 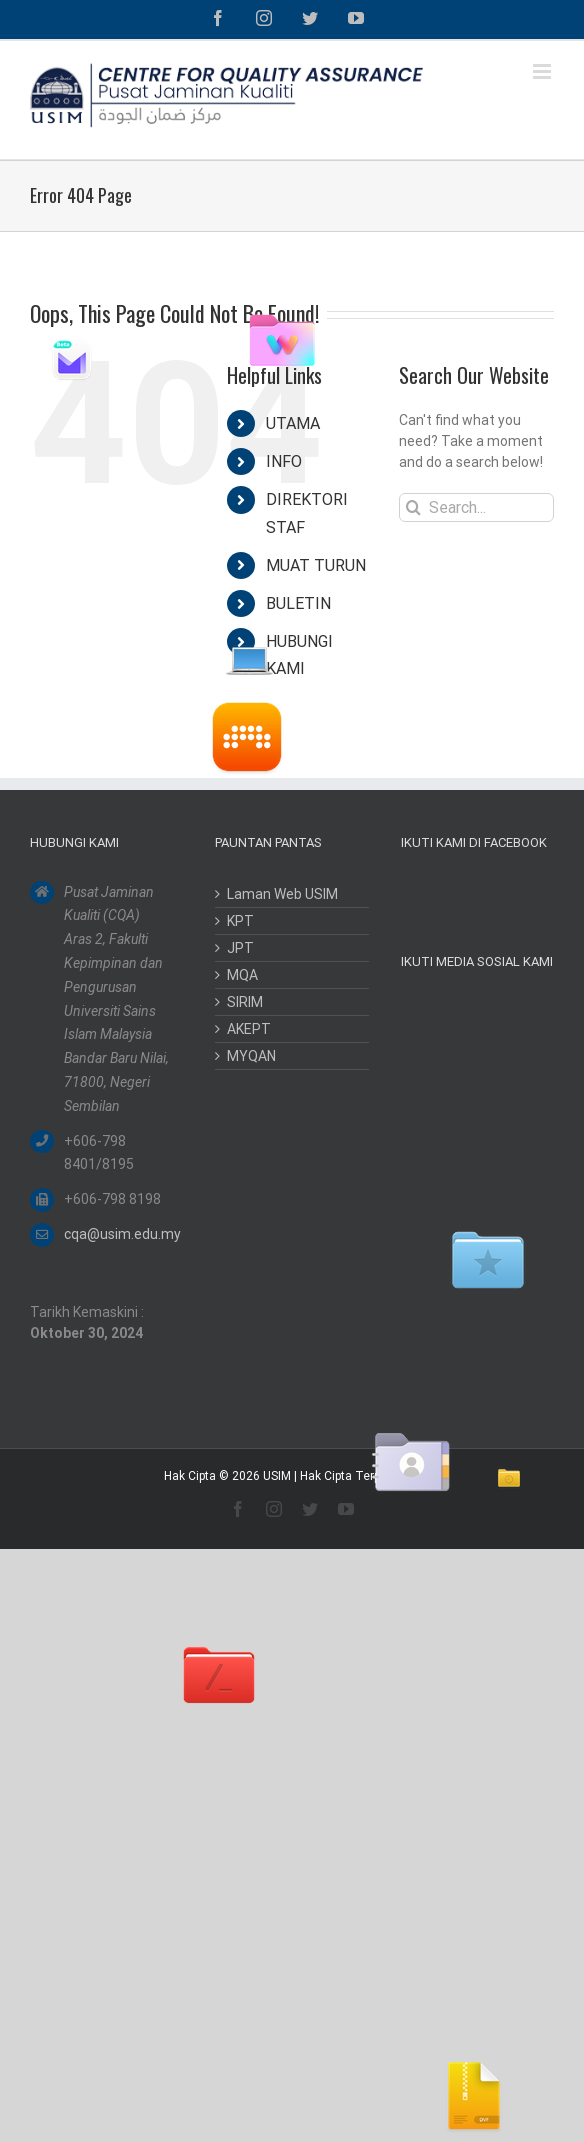 What do you see at coordinates (249, 658) in the screenshot?
I see `indicates this macbook air in system settings` at bounding box center [249, 658].